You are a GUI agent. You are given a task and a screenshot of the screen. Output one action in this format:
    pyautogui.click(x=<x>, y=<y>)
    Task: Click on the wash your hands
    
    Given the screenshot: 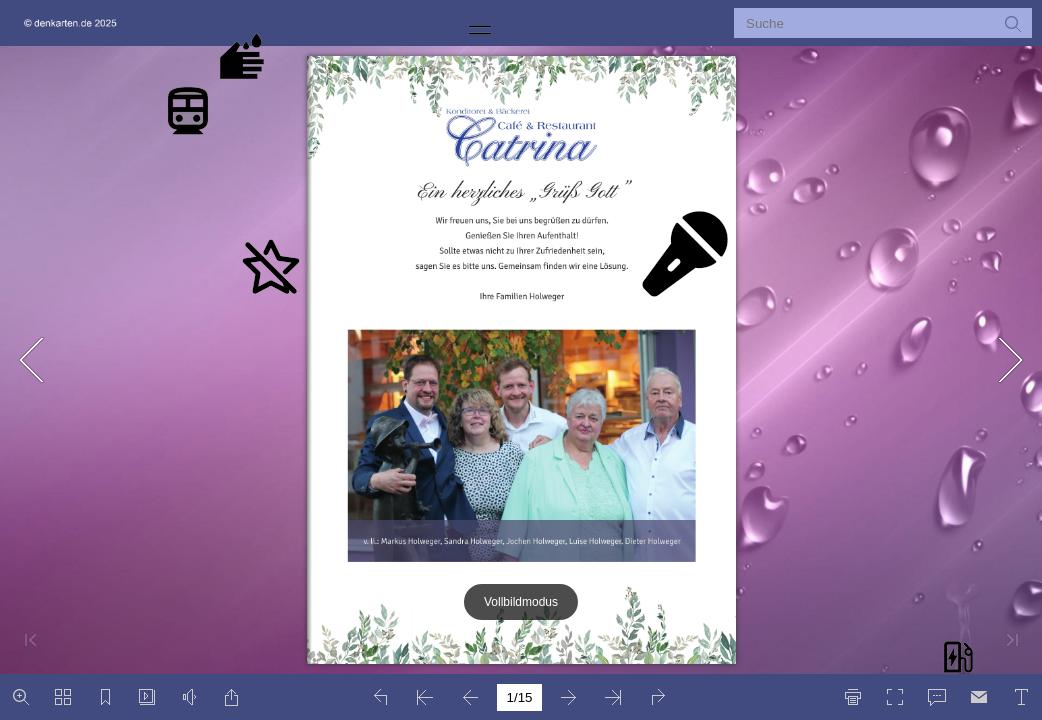 What is the action you would take?
    pyautogui.click(x=243, y=56)
    